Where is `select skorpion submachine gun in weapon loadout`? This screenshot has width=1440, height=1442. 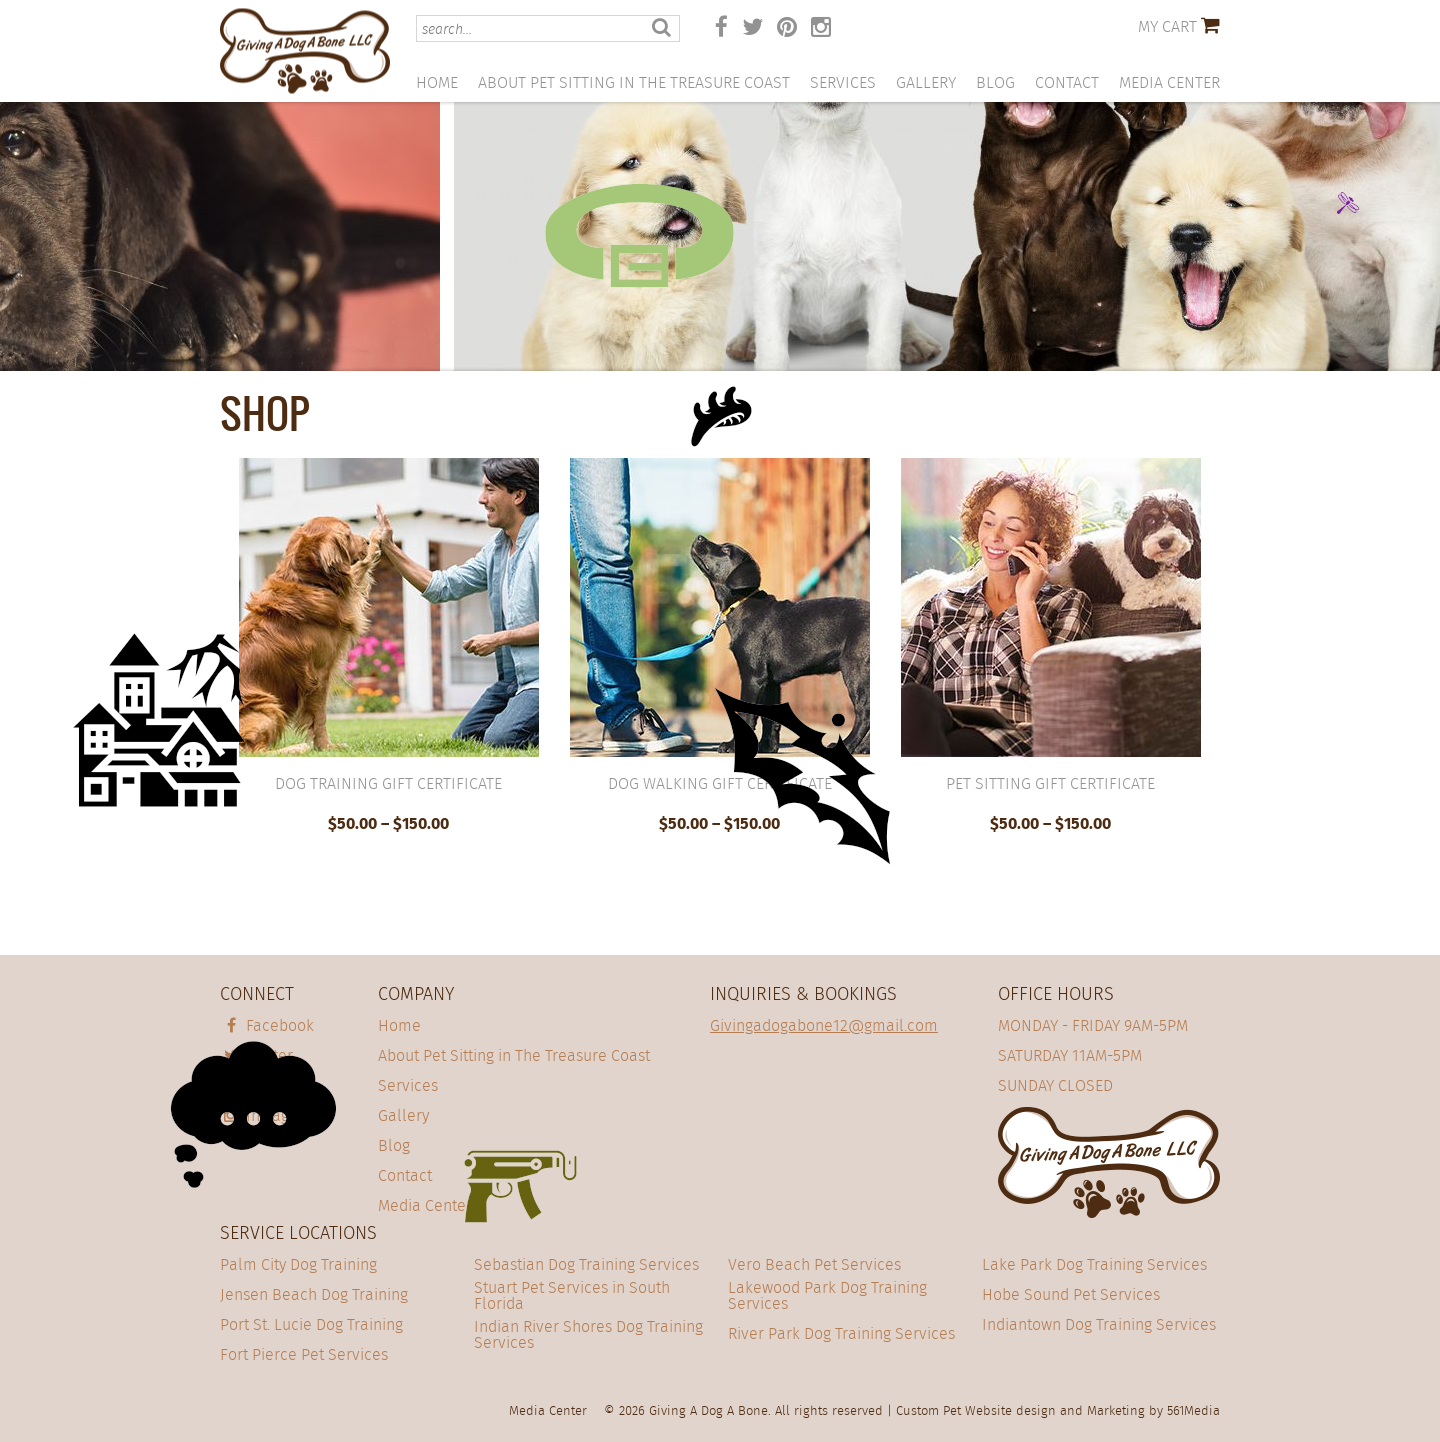
select skorpion submachine gun in weapon loadout is located at coordinates (520, 1186).